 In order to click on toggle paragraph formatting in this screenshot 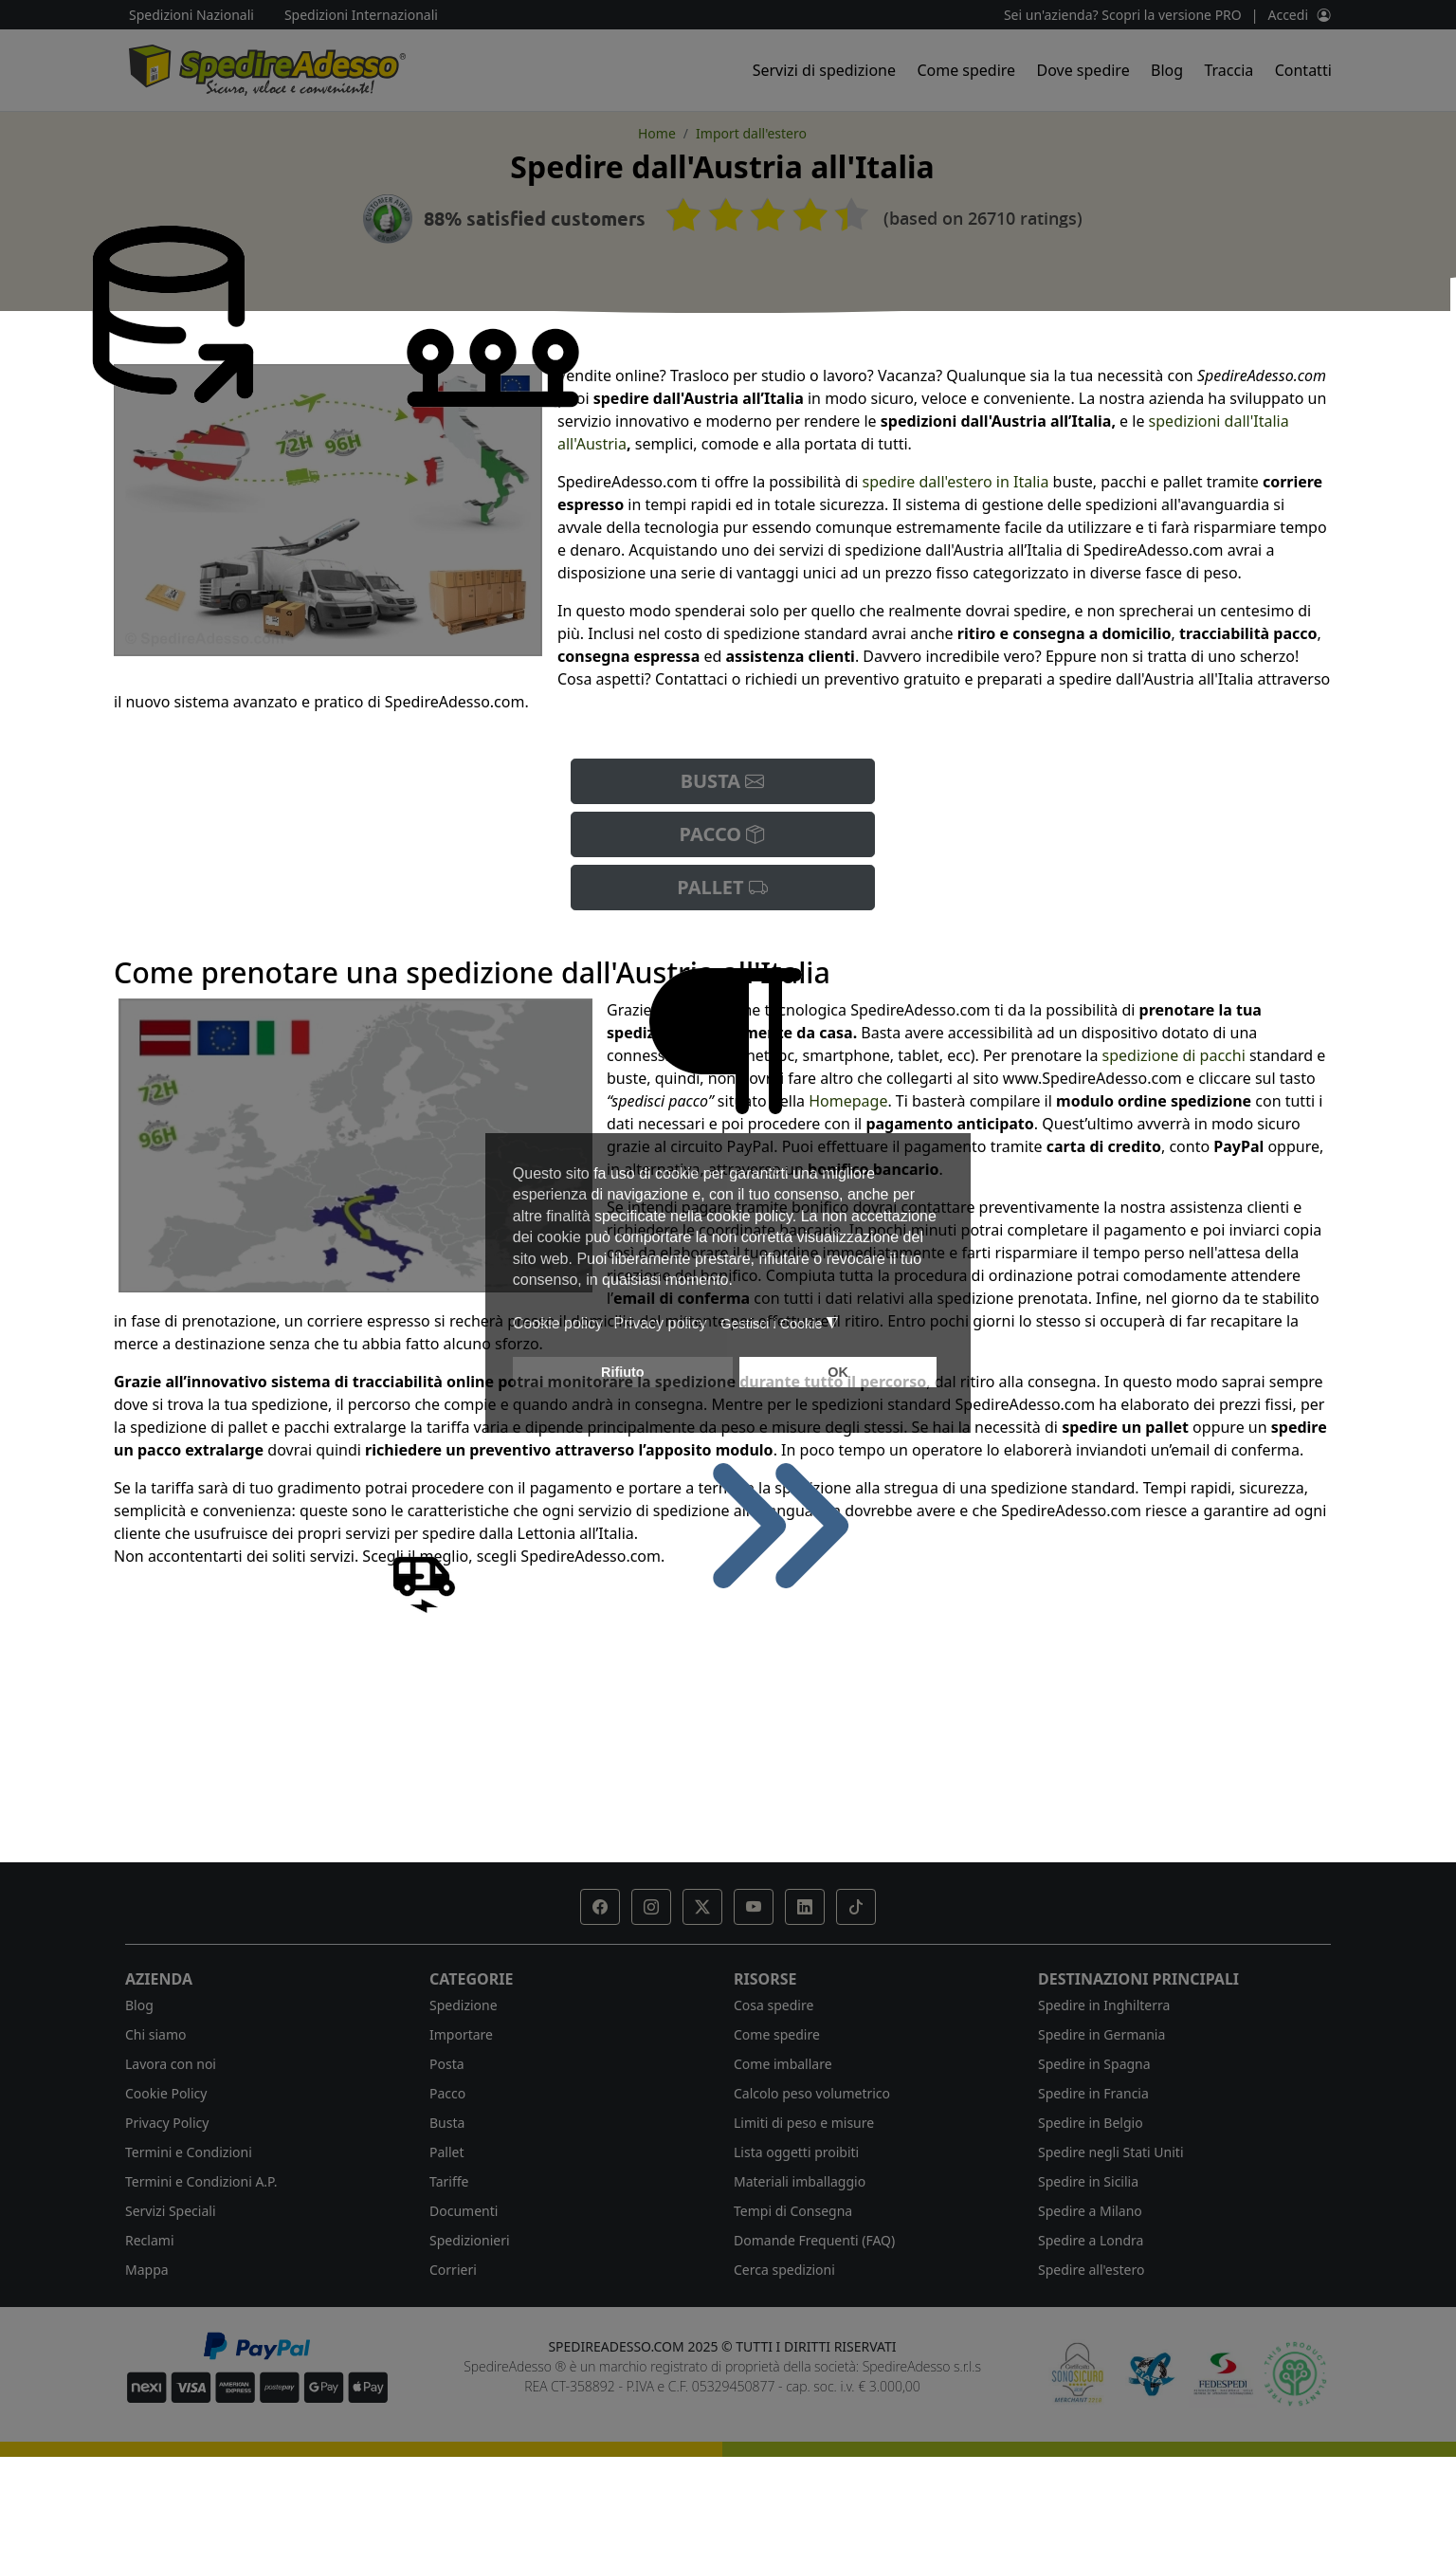, I will do `click(729, 1041)`.